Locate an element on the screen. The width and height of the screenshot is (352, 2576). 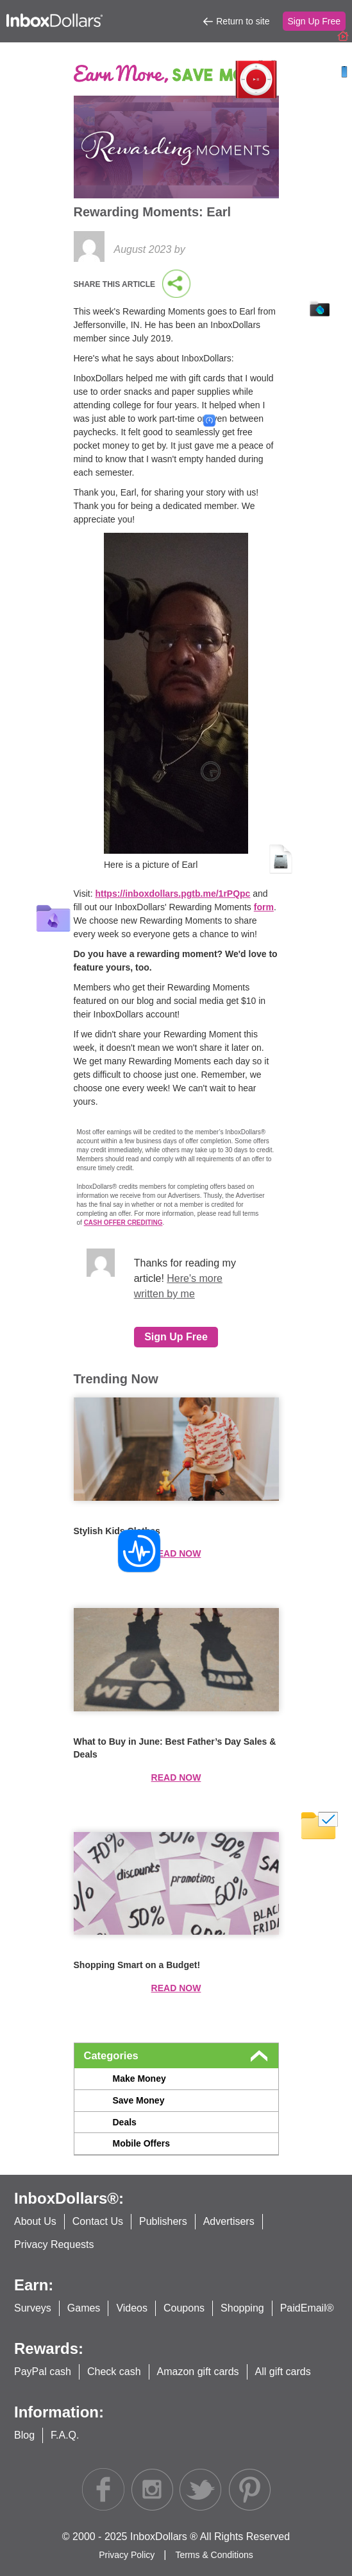
open obsidian vault folder is located at coordinates (53, 919).